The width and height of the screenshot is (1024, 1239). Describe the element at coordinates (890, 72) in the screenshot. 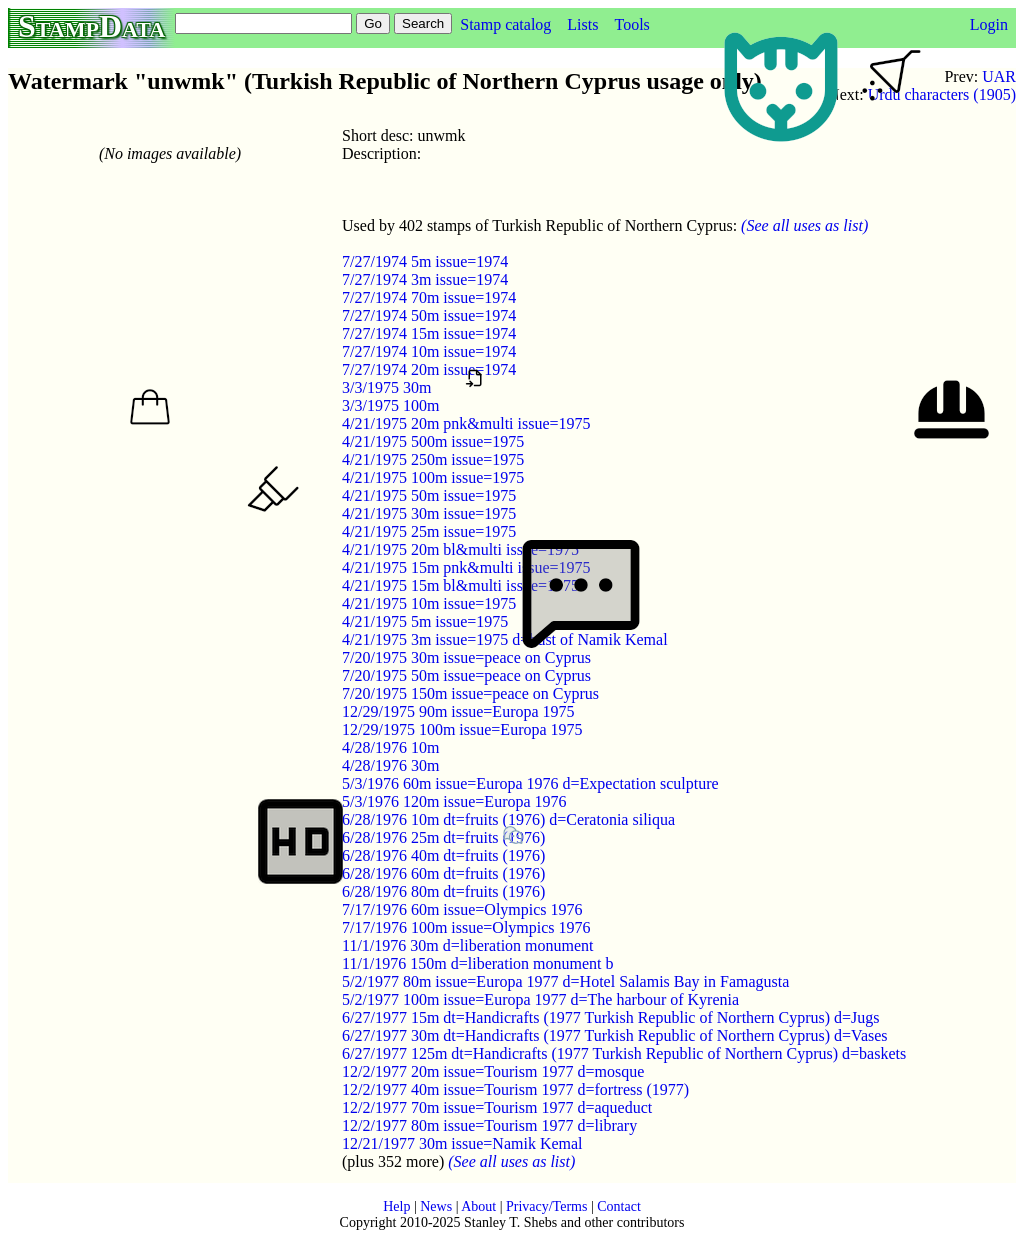

I see `indicates shower or bathroom facilities` at that location.